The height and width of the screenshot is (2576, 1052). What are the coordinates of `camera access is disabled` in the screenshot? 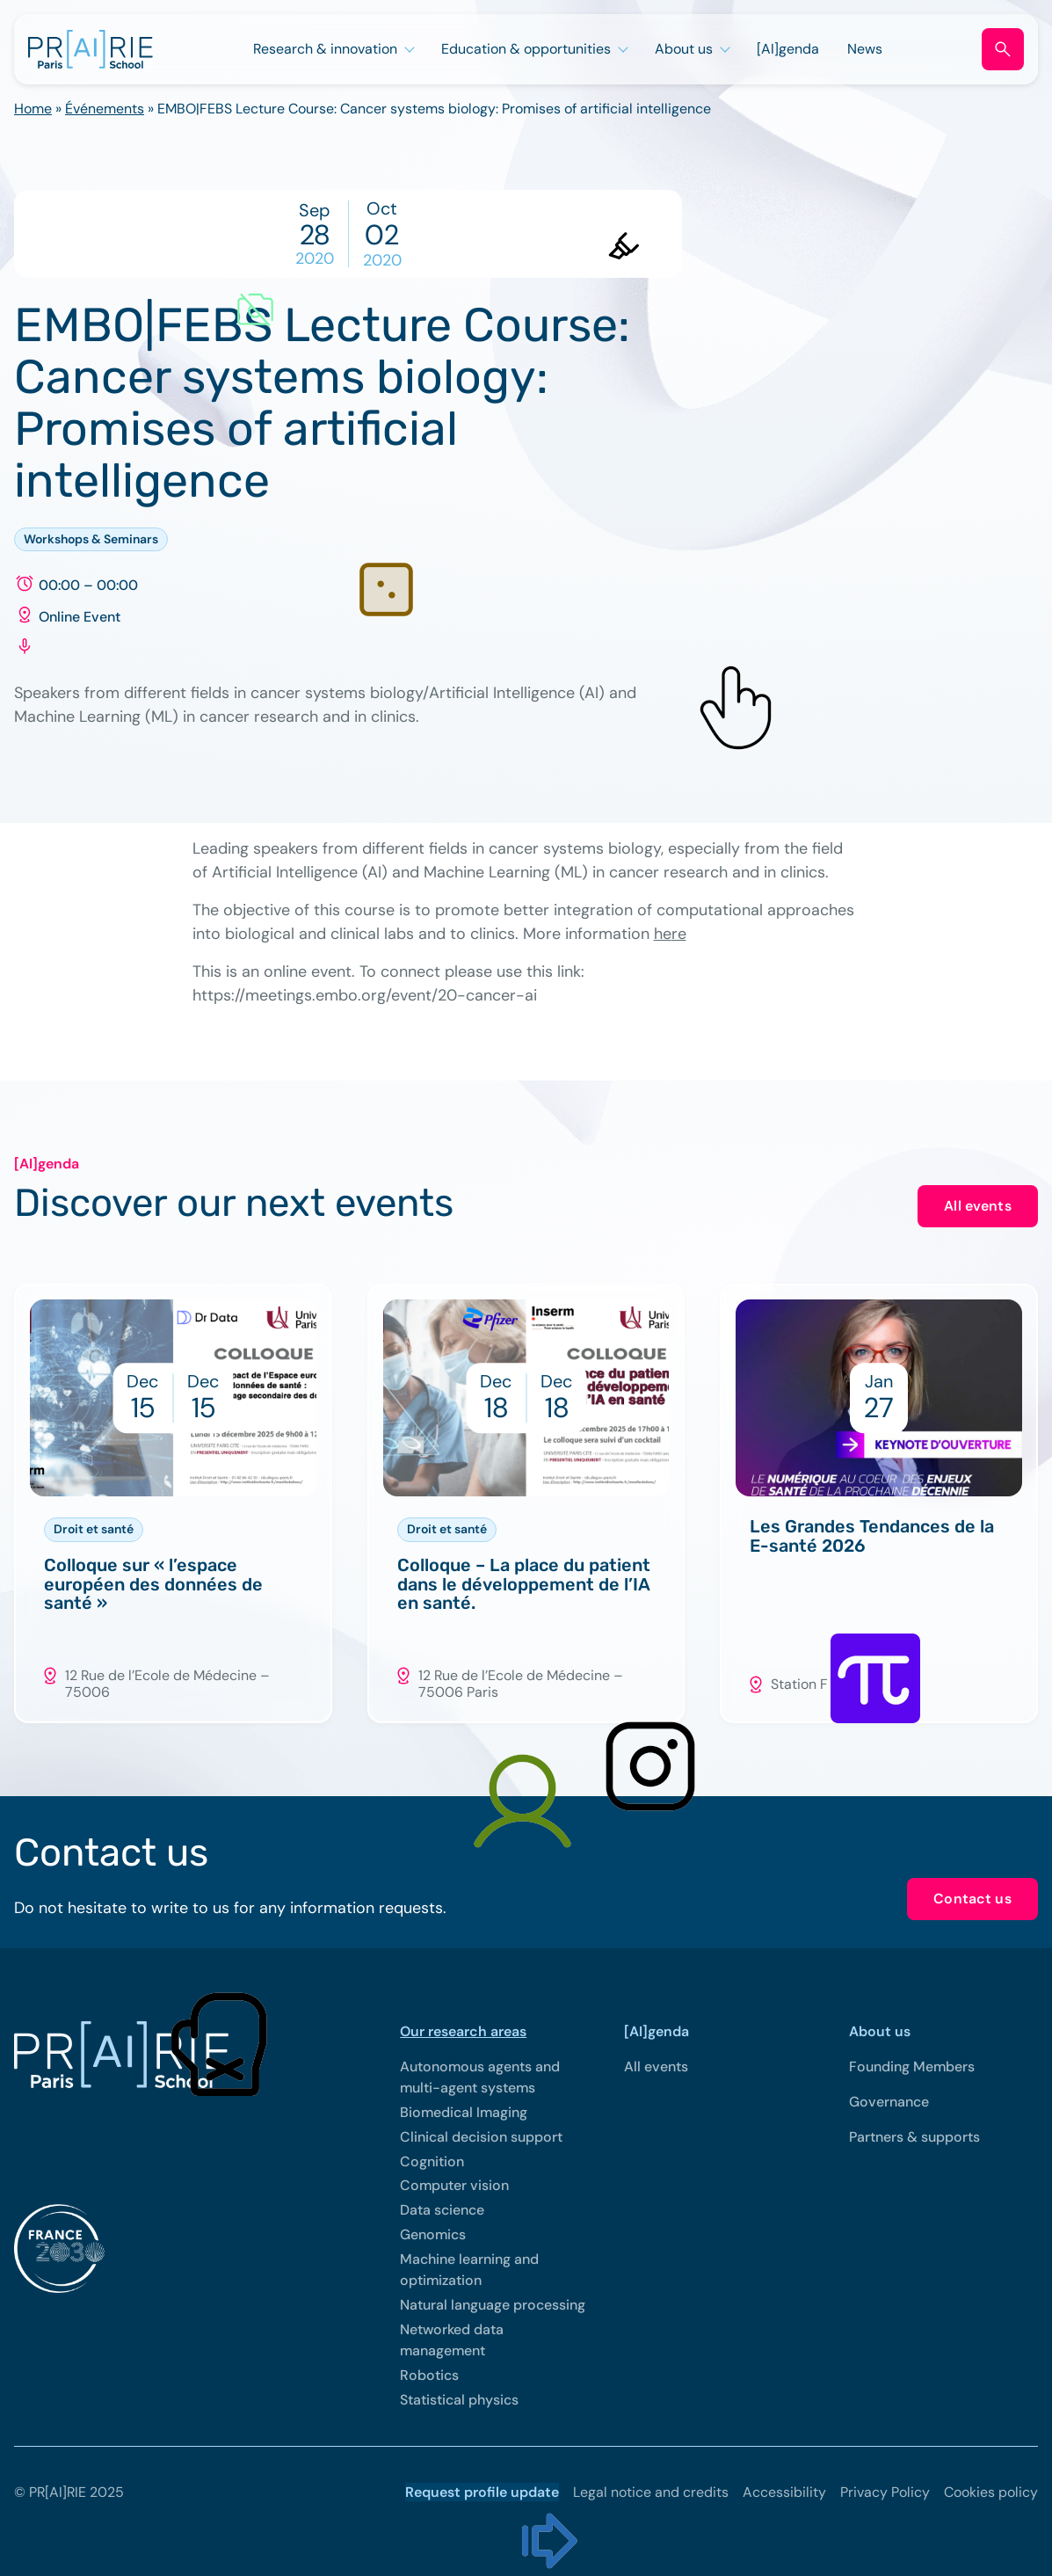 It's located at (255, 309).